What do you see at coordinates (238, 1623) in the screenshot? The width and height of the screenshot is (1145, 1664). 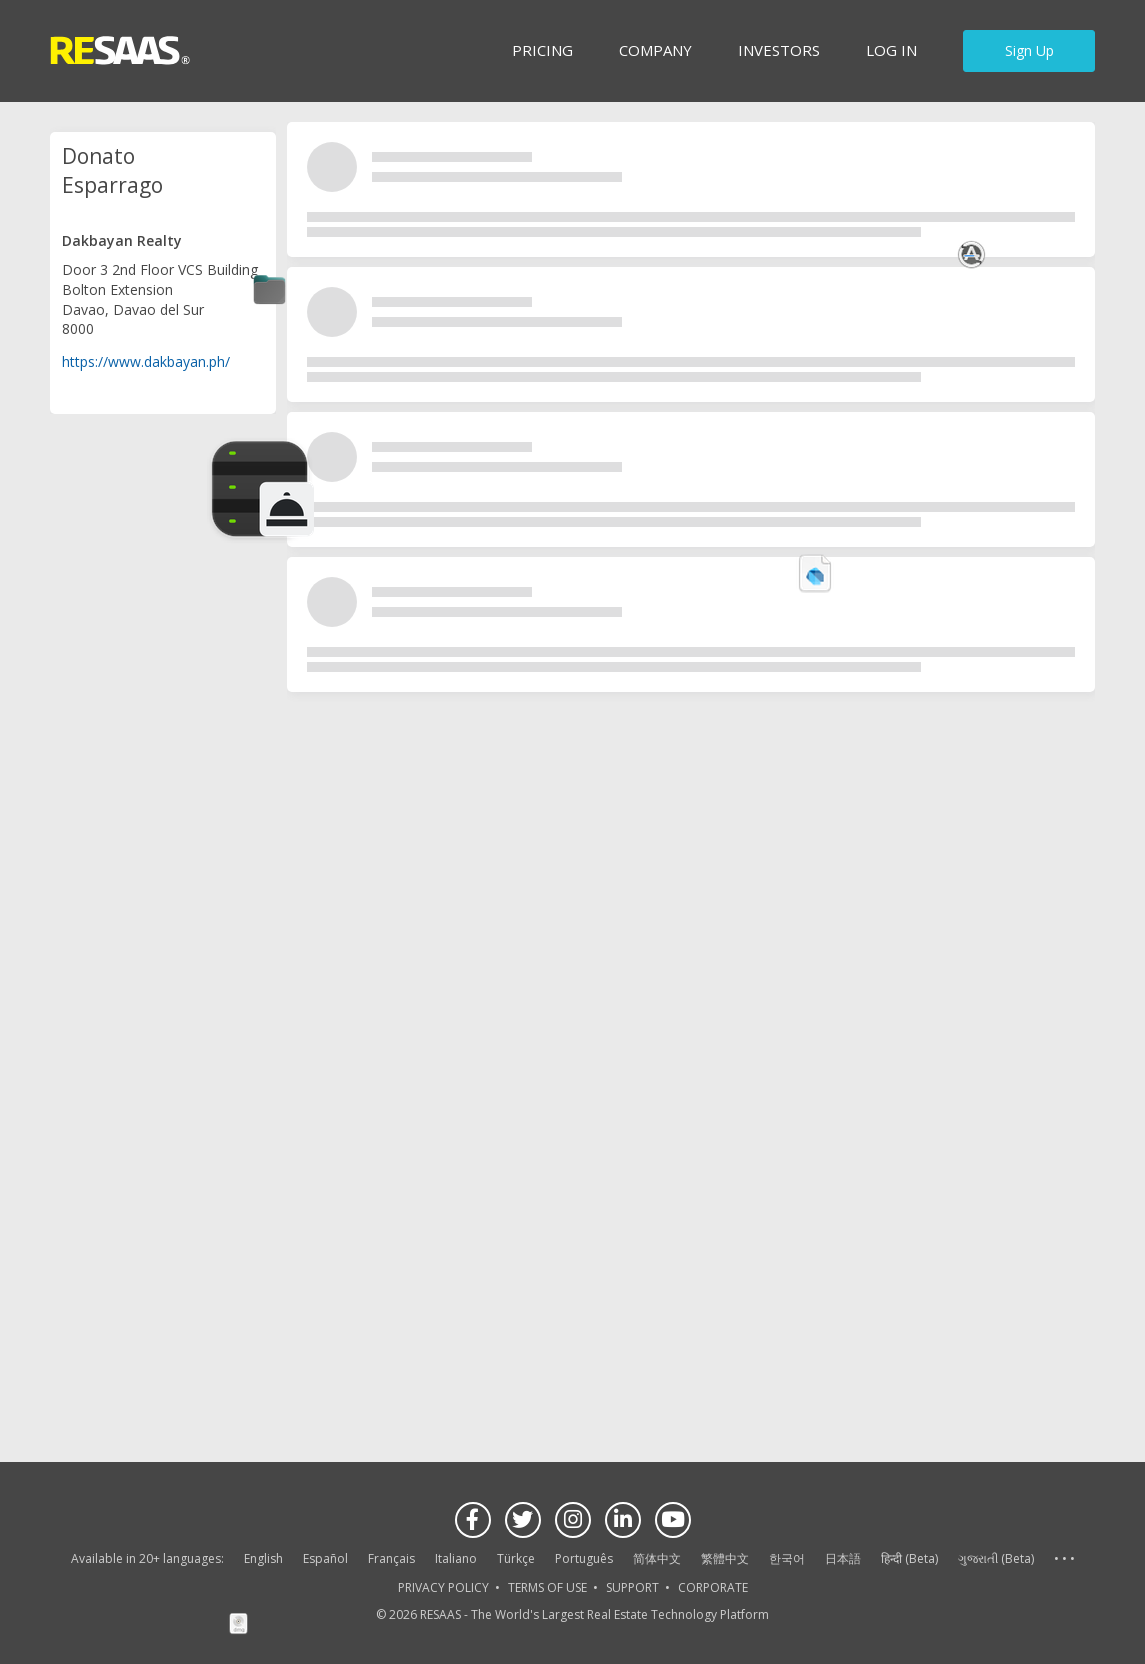 I see `apple disk image file (.dmg)` at bounding box center [238, 1623].